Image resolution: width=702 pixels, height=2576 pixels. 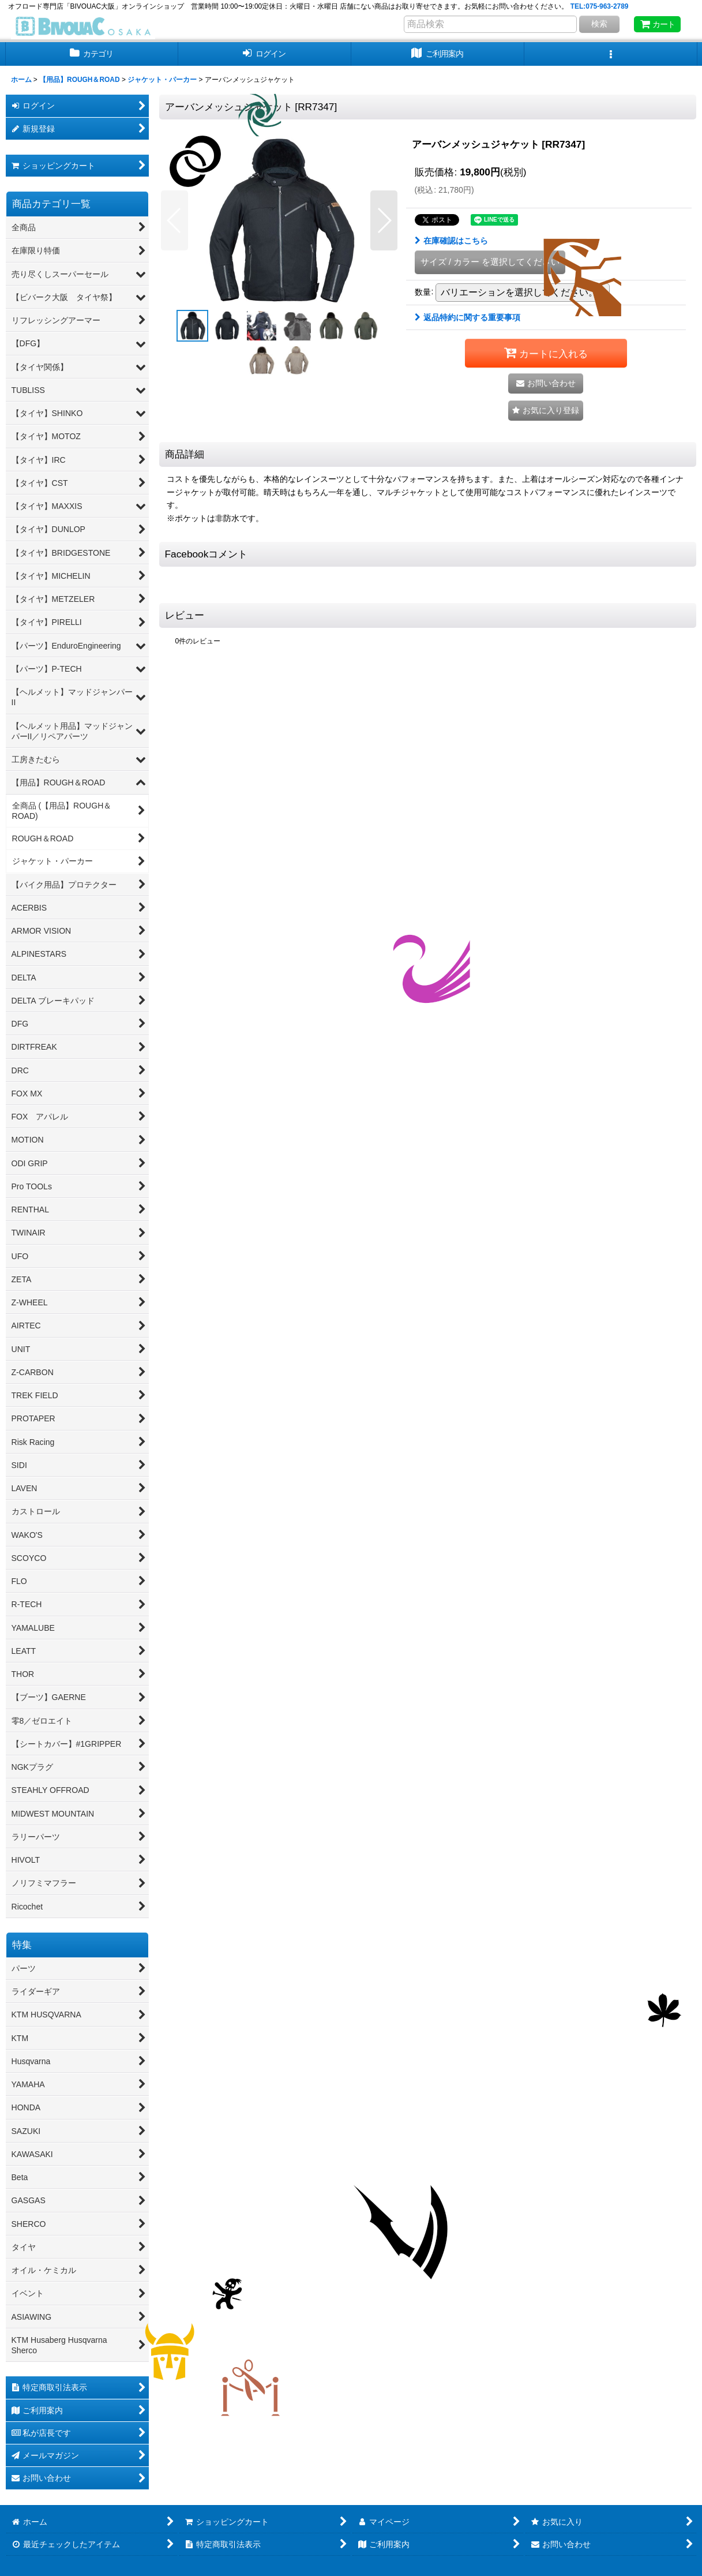 What do you see at coordinates (432, 965) in the screenshot?
I see `swan or bird-themed game element` at bounding box center [432, 965].